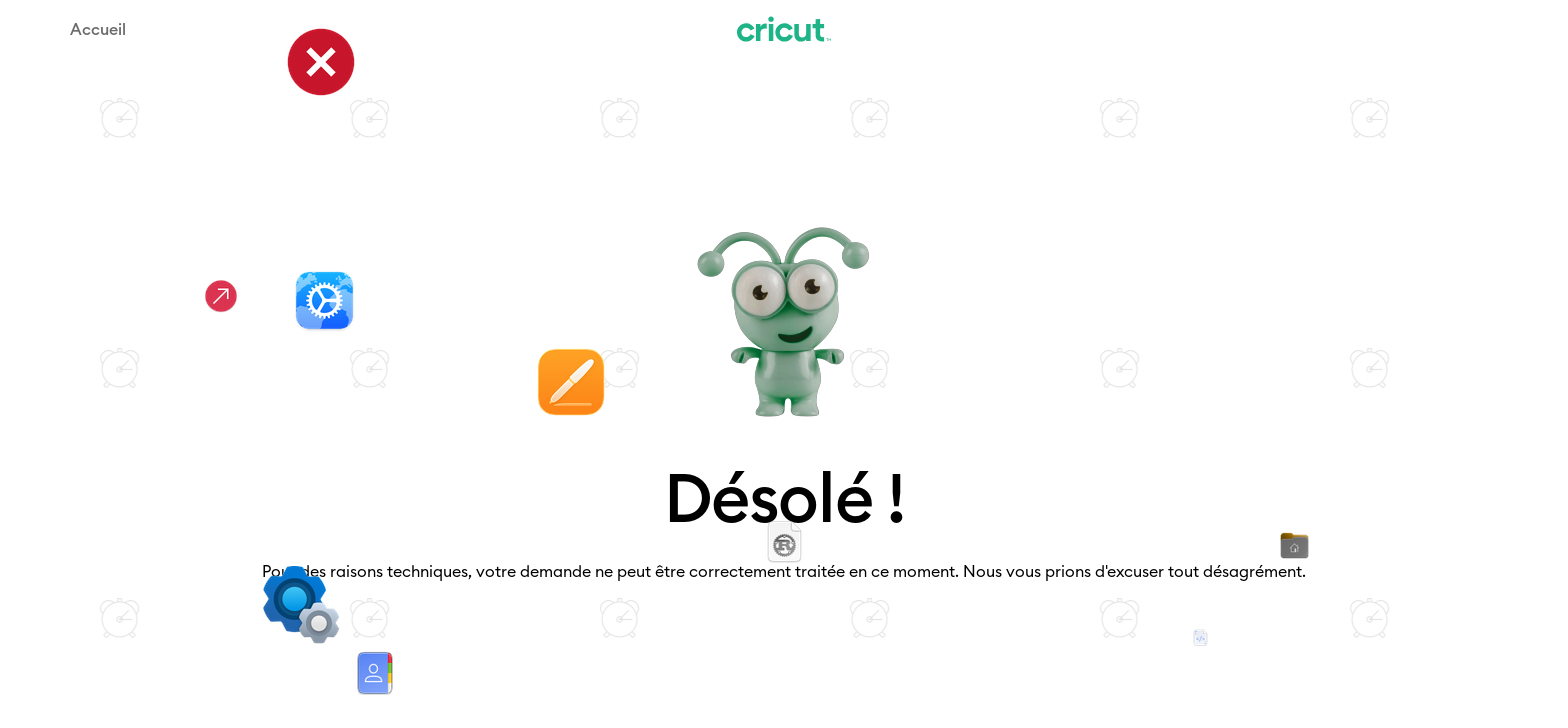  I want to click on close or exit the application, so click(321, 62).